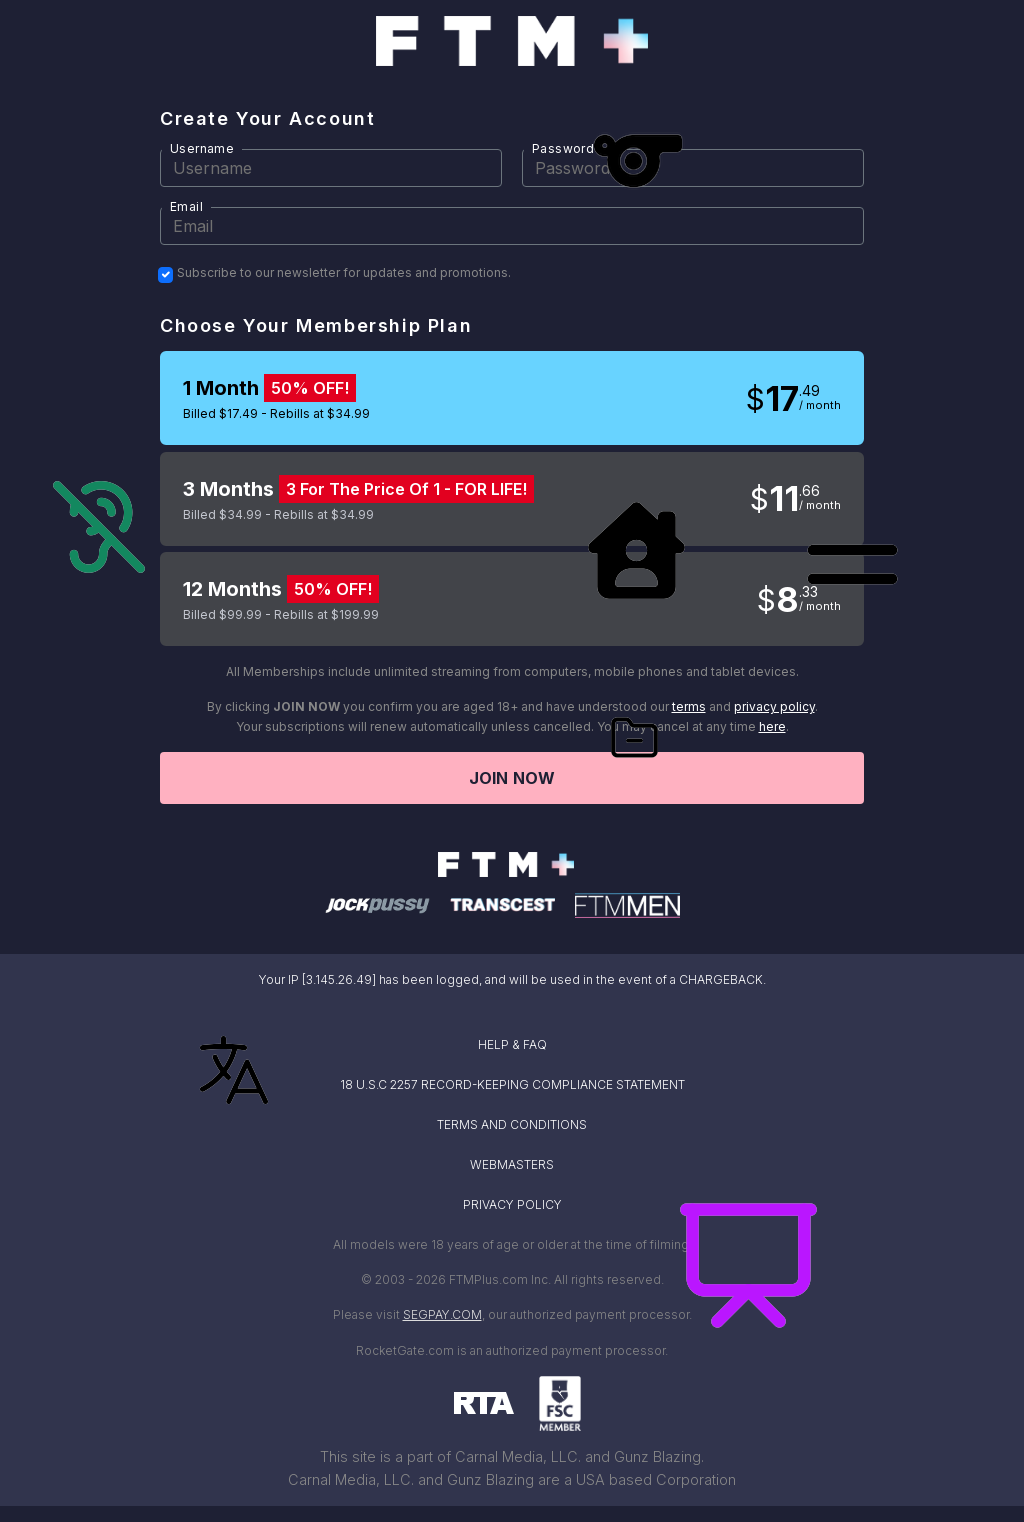  Describe the element at coordinates (634, 738) in the screenshot. I see `remove a folder` at that location.